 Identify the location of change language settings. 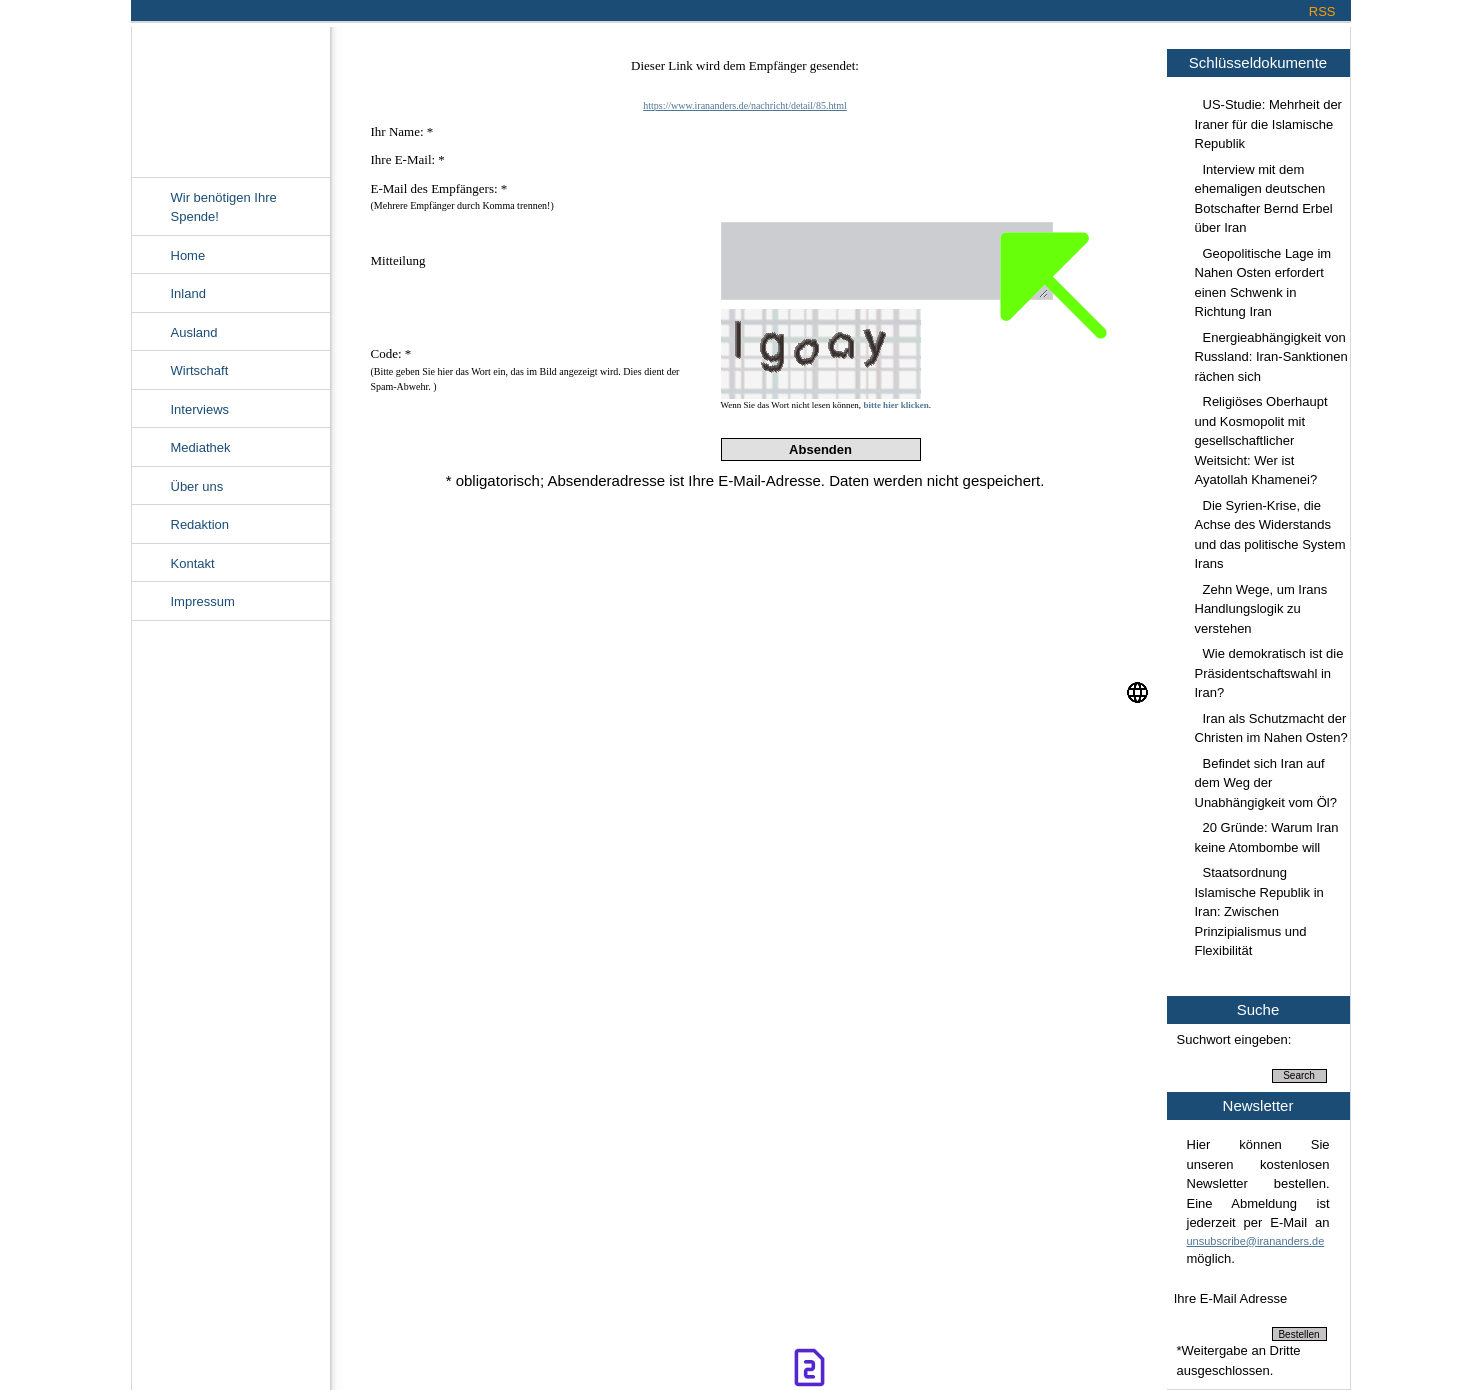
(1137, 692).